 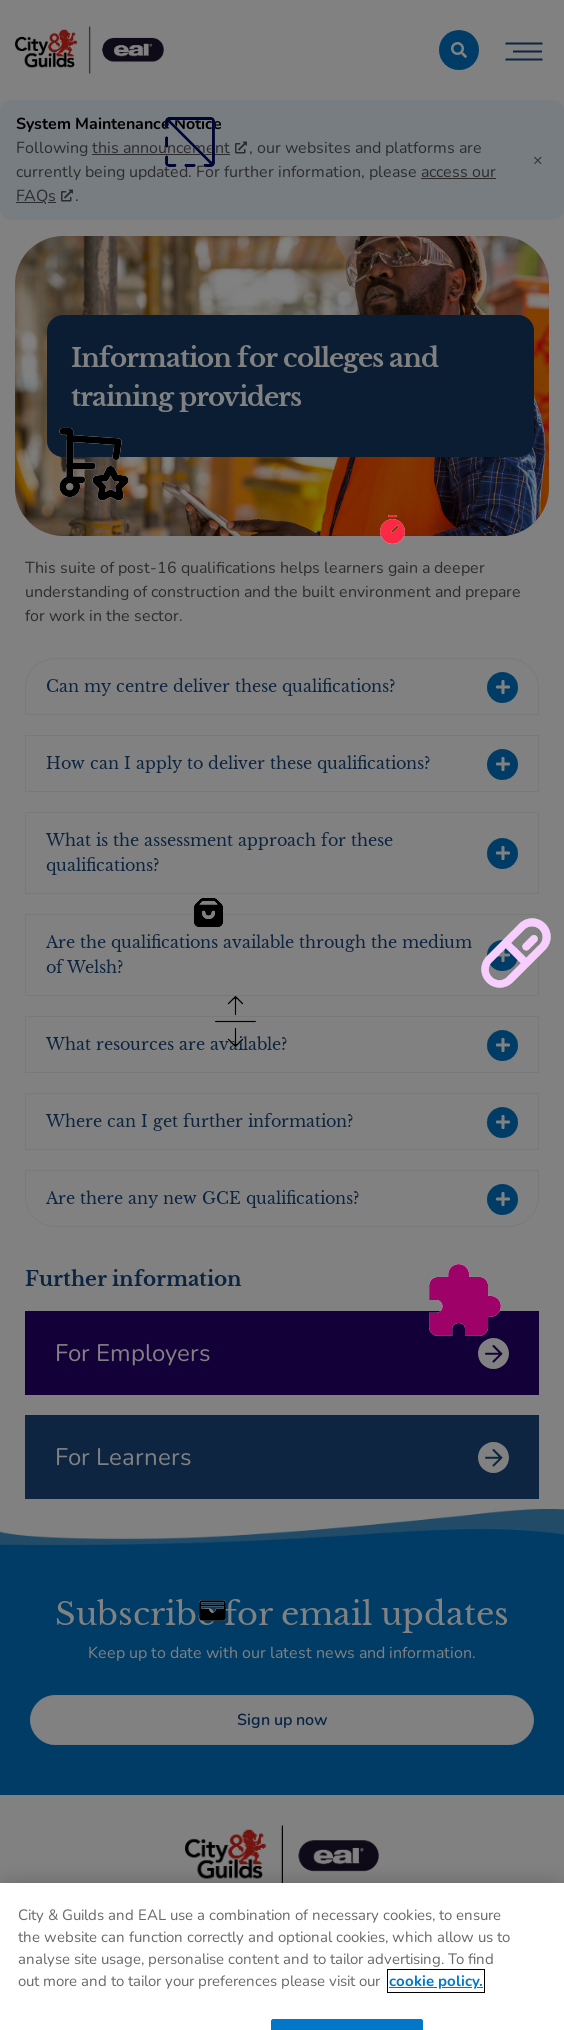 I want to click on manage browser extensions, so click(x=465, y=1300).